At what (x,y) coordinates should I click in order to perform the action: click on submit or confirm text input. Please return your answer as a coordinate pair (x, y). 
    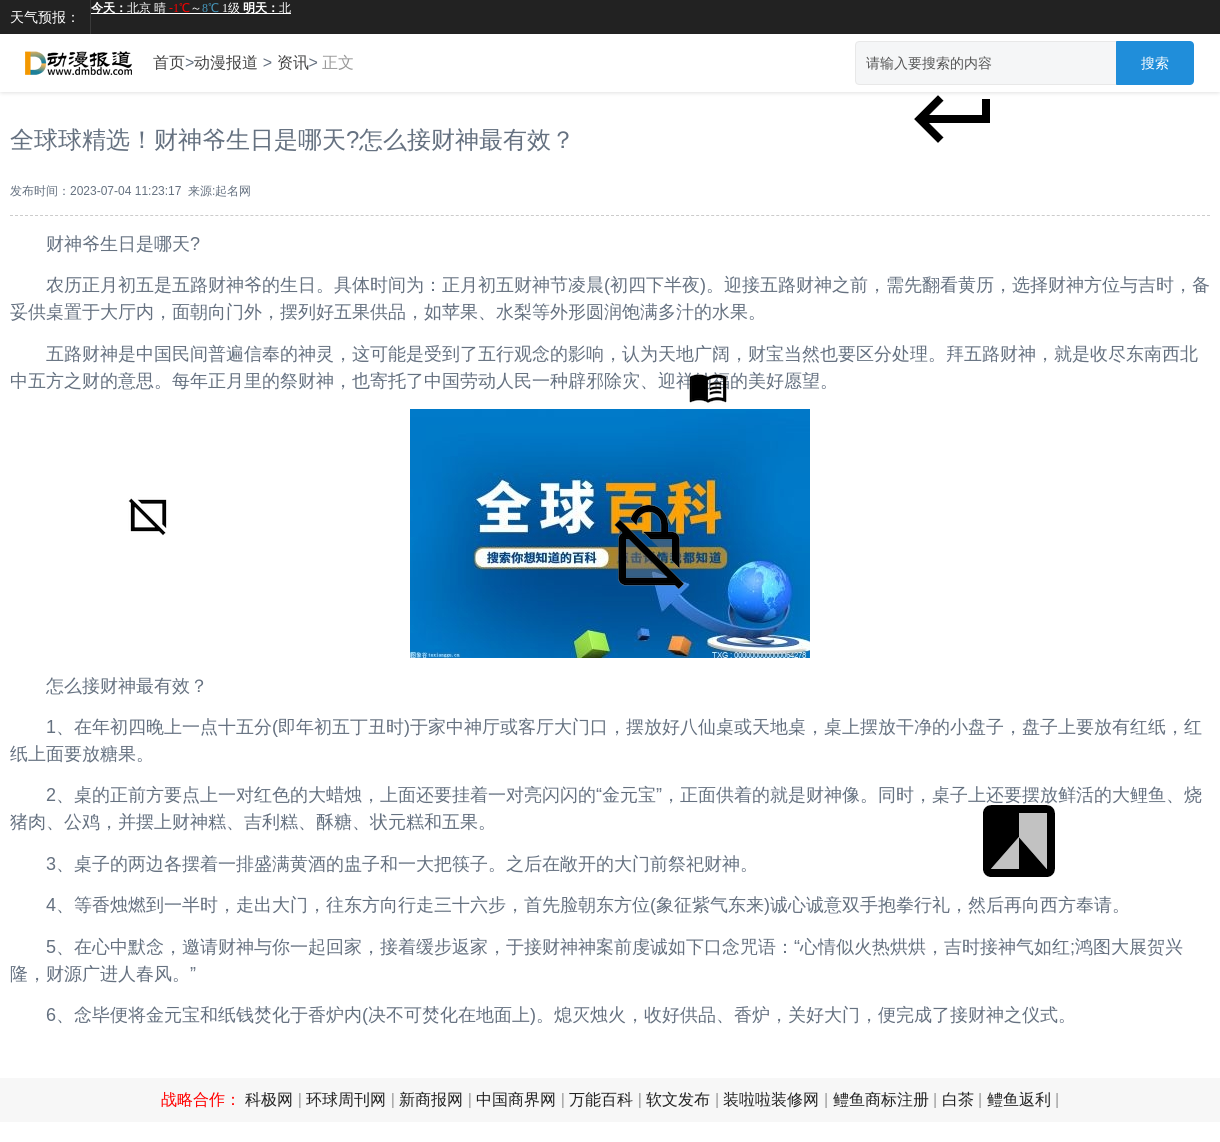
    Looking at the image, I should click on (954, 119).